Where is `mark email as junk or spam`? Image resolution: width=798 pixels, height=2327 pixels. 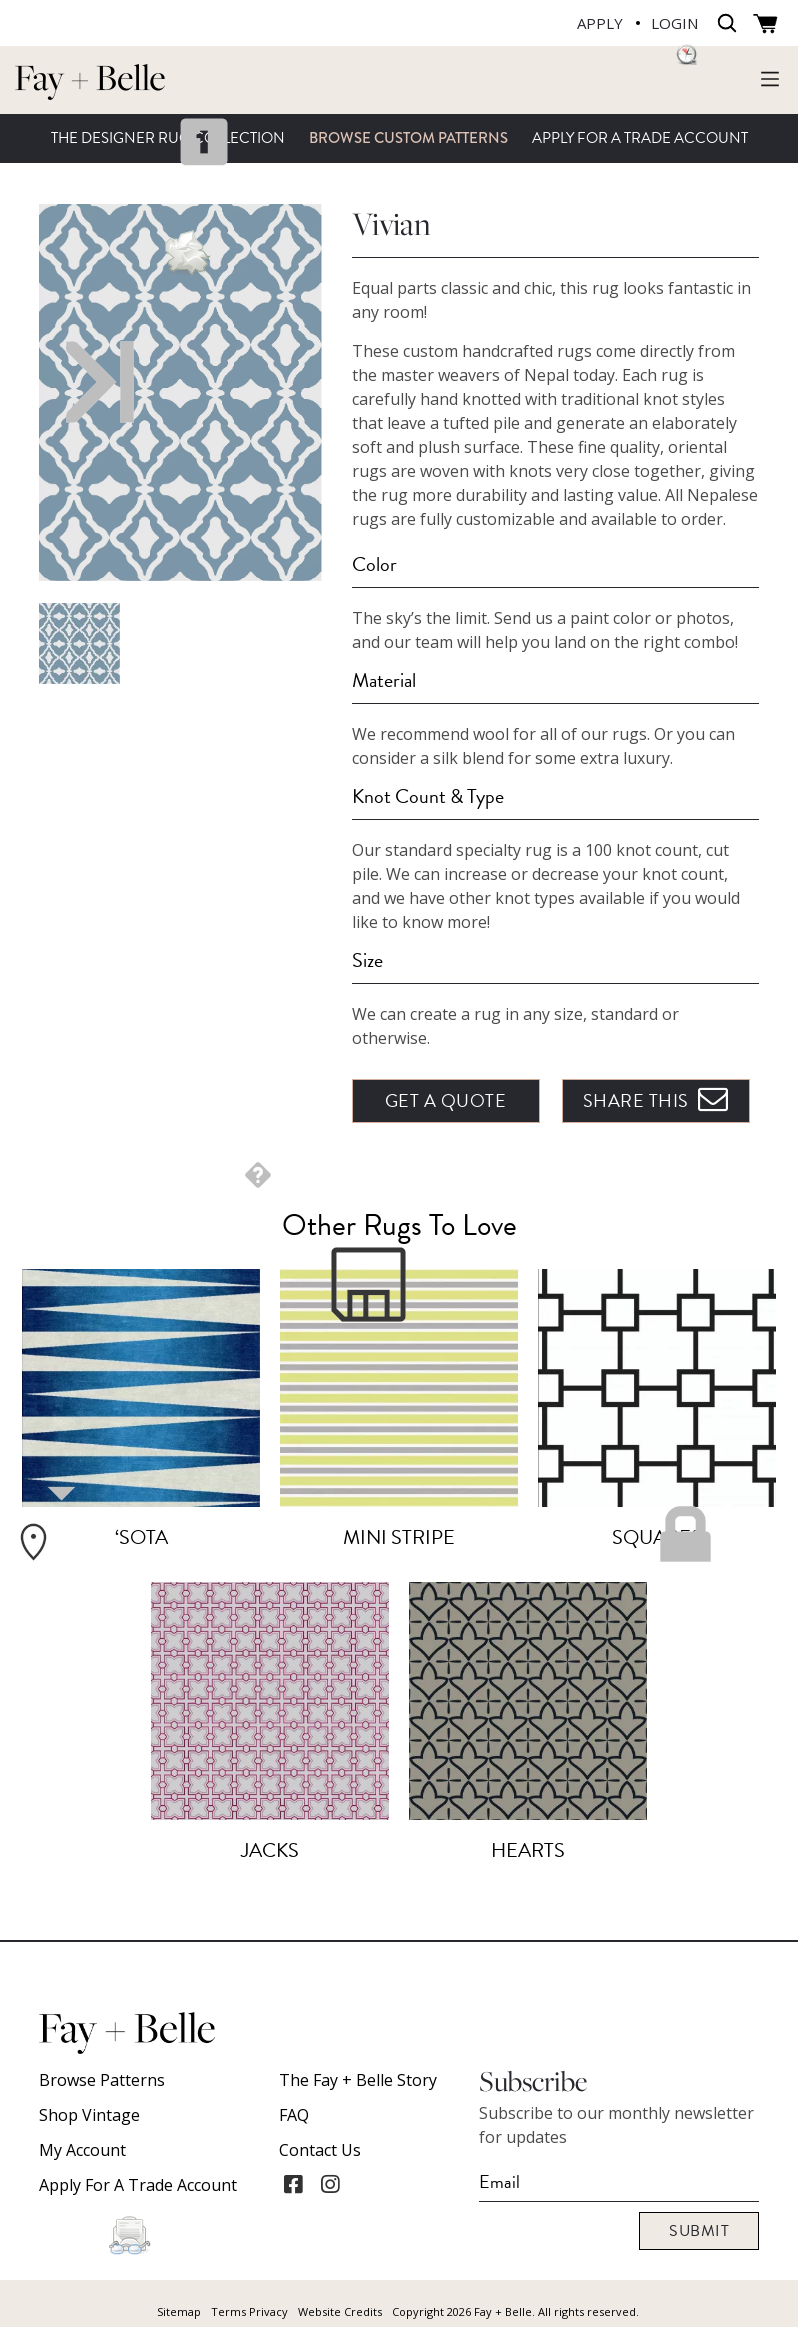 mark email as junk or spam is located at coordinates (187, 253).